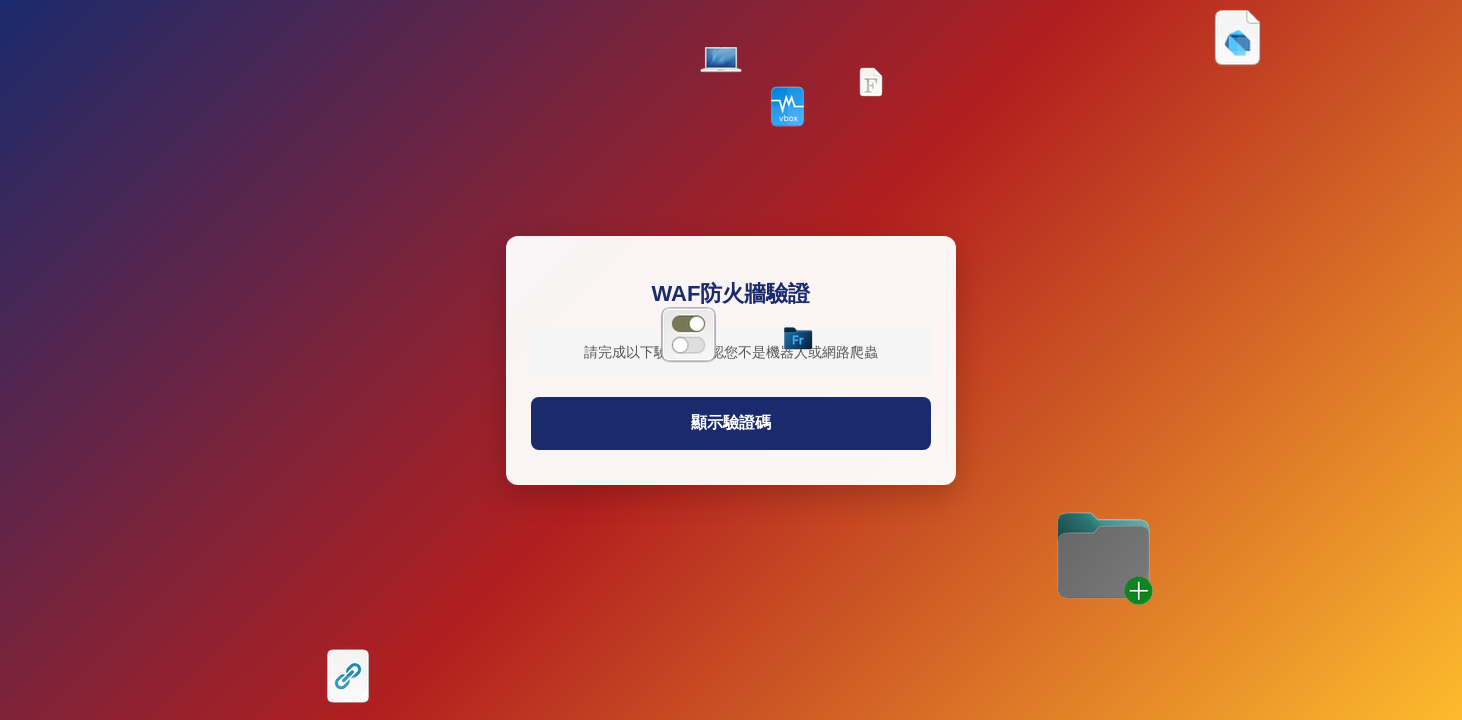  I want to click on virtualbox virtual machine configuration file, so click(787, 106).